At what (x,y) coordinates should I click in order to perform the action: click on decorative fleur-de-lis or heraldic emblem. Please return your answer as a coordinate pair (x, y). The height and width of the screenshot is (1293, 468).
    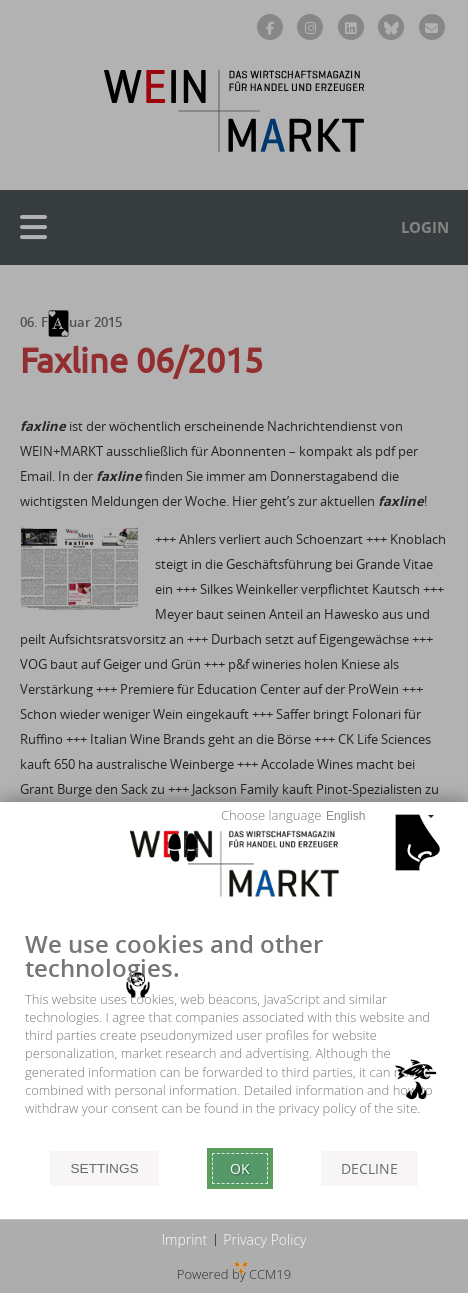
    Looking at the image, I should click on (241, 1268).